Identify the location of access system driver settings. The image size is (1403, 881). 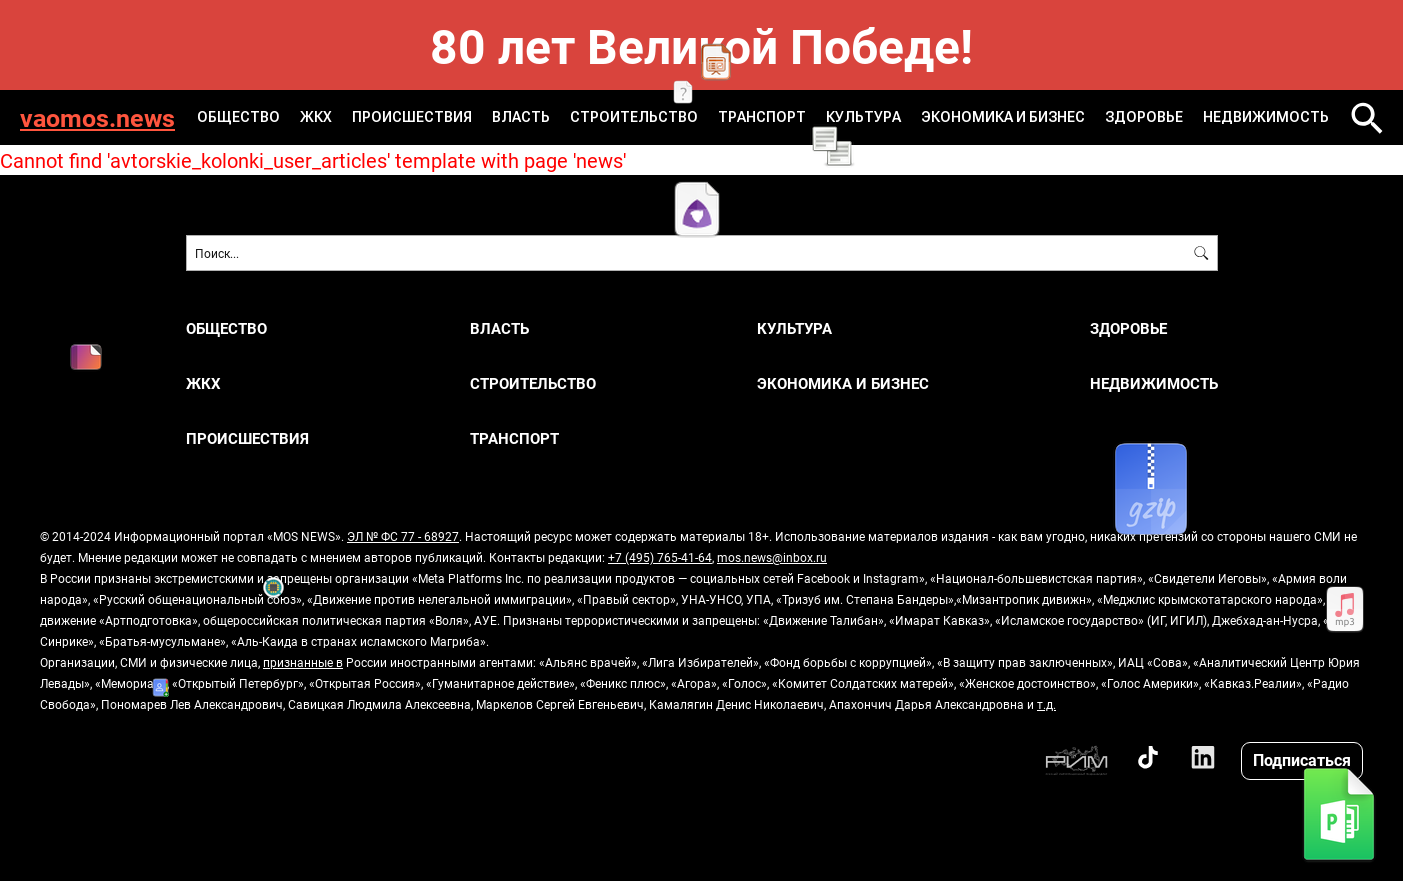
(273, 587).